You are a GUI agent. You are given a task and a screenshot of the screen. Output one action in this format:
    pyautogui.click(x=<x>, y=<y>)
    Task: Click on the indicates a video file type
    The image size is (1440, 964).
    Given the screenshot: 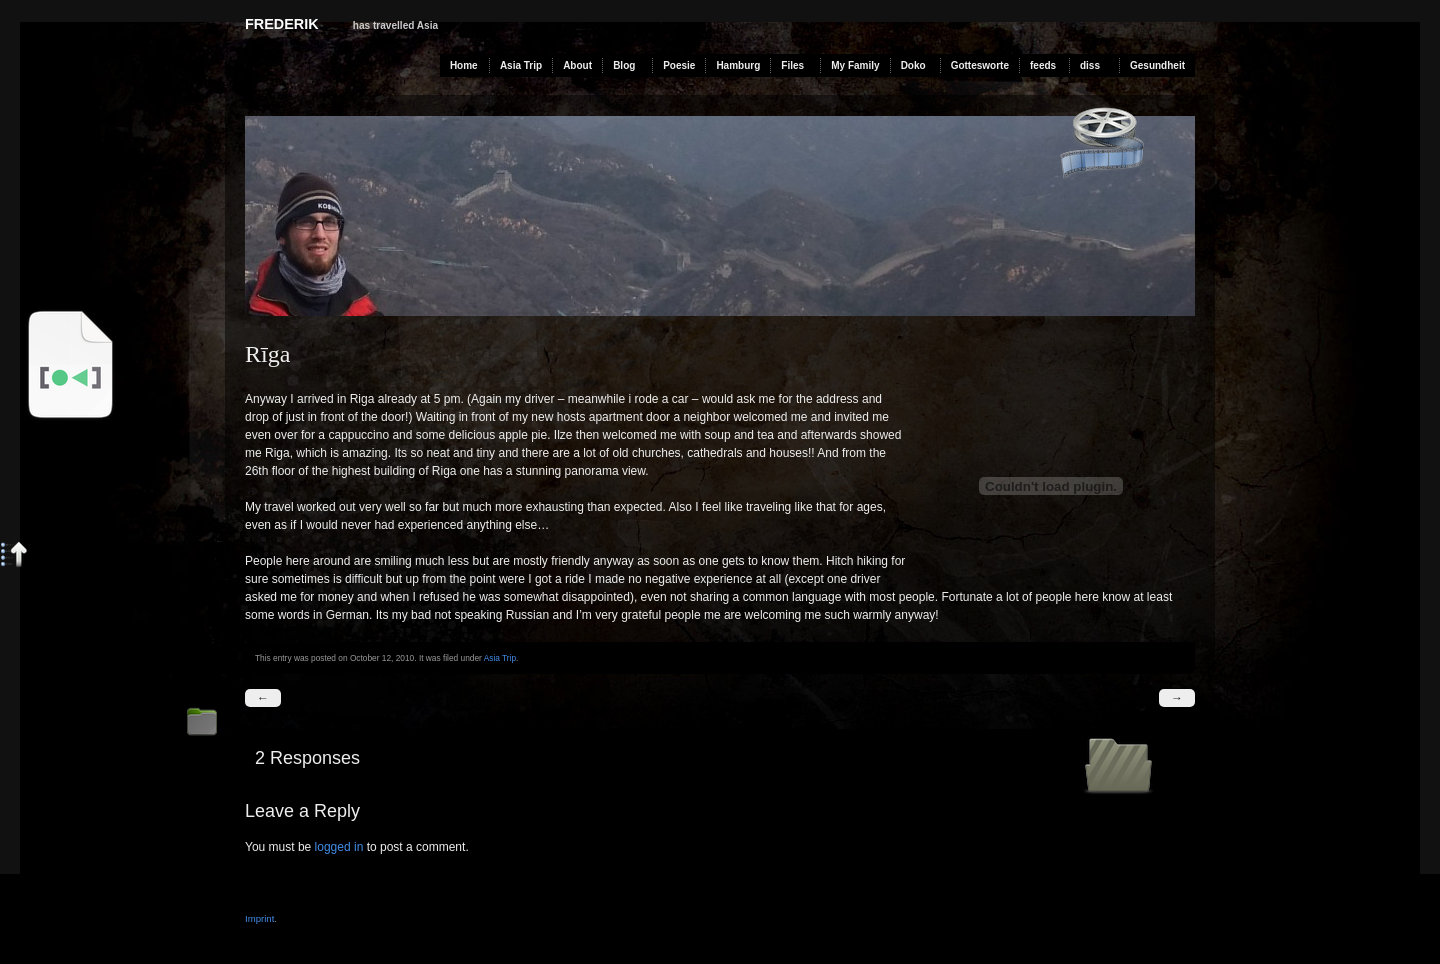 What is the action you would take?
    pyautogui.click(x=1102, y=146)
    